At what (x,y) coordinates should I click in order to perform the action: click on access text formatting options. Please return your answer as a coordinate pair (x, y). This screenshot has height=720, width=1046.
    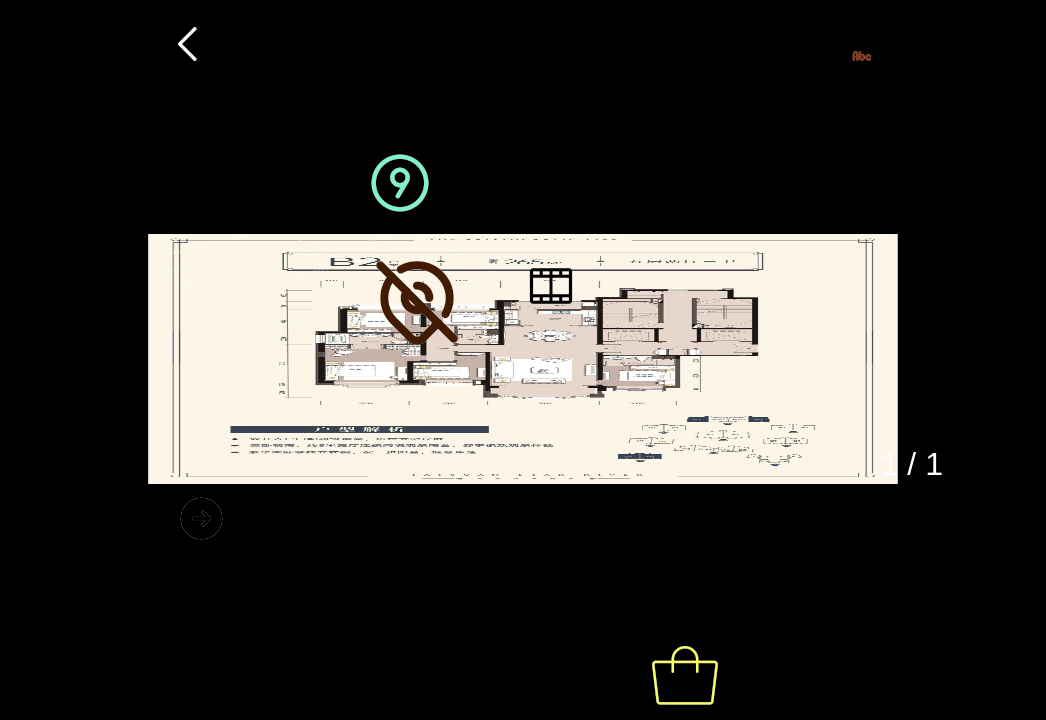
    Looking at the image, I should click on (862, 56).